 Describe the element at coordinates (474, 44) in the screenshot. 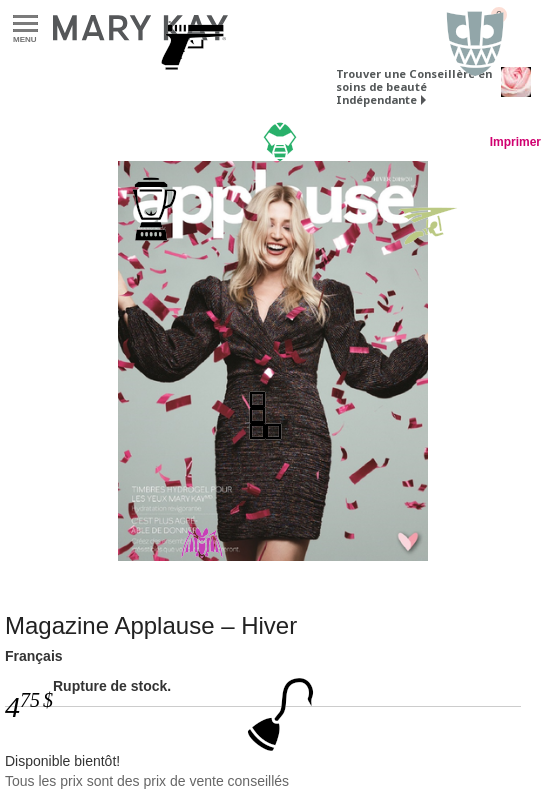

I see `access tribal or cultural themed game content` at that location.